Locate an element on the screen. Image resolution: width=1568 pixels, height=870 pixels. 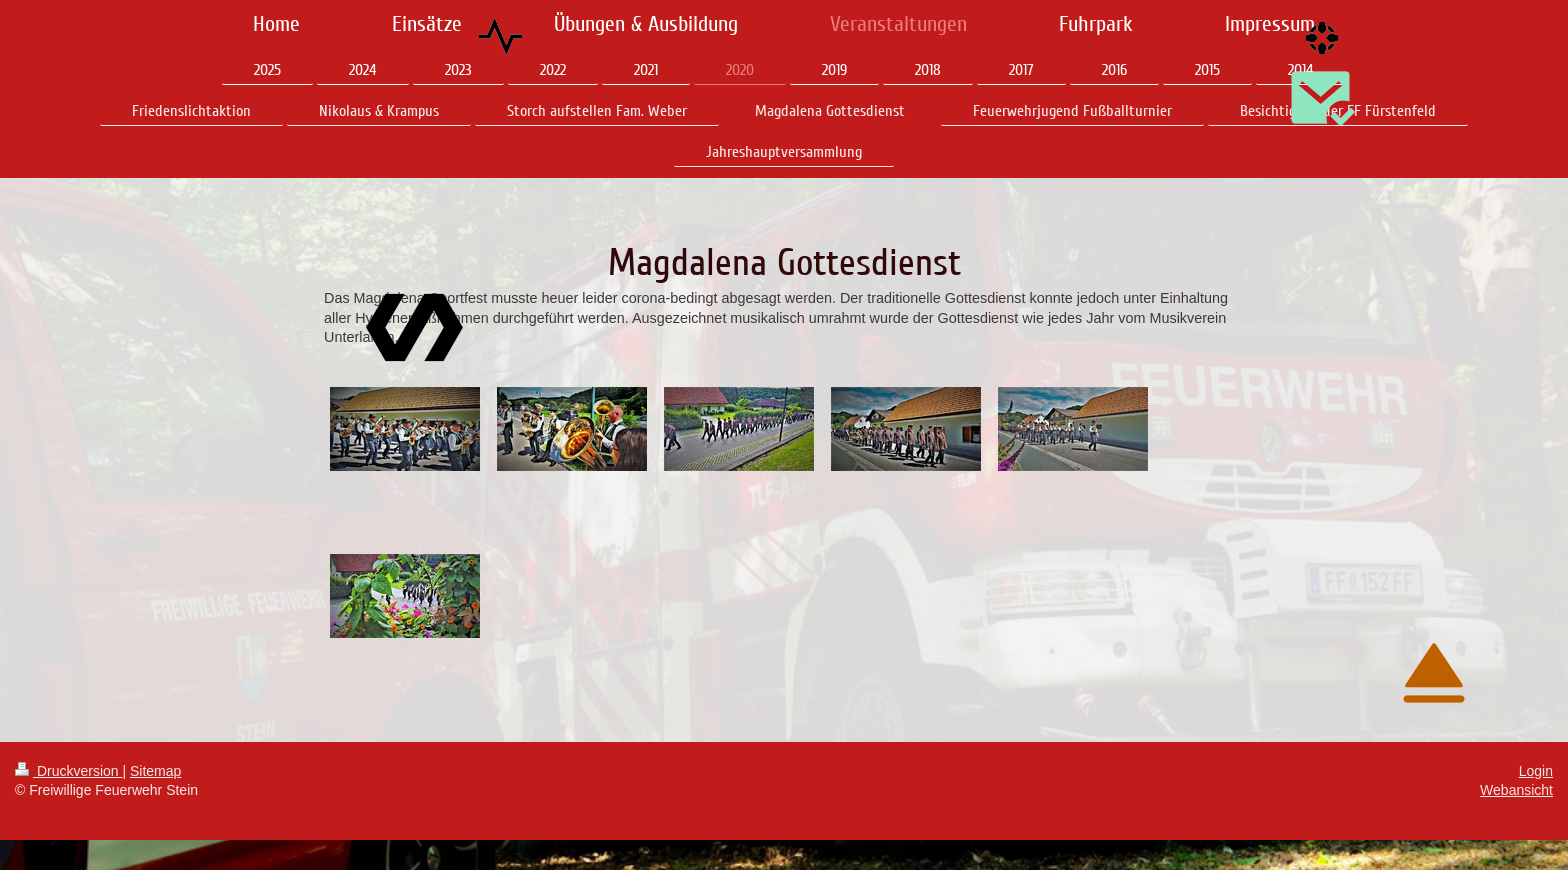
eject media or disc is located at coordinates (1434, 676).